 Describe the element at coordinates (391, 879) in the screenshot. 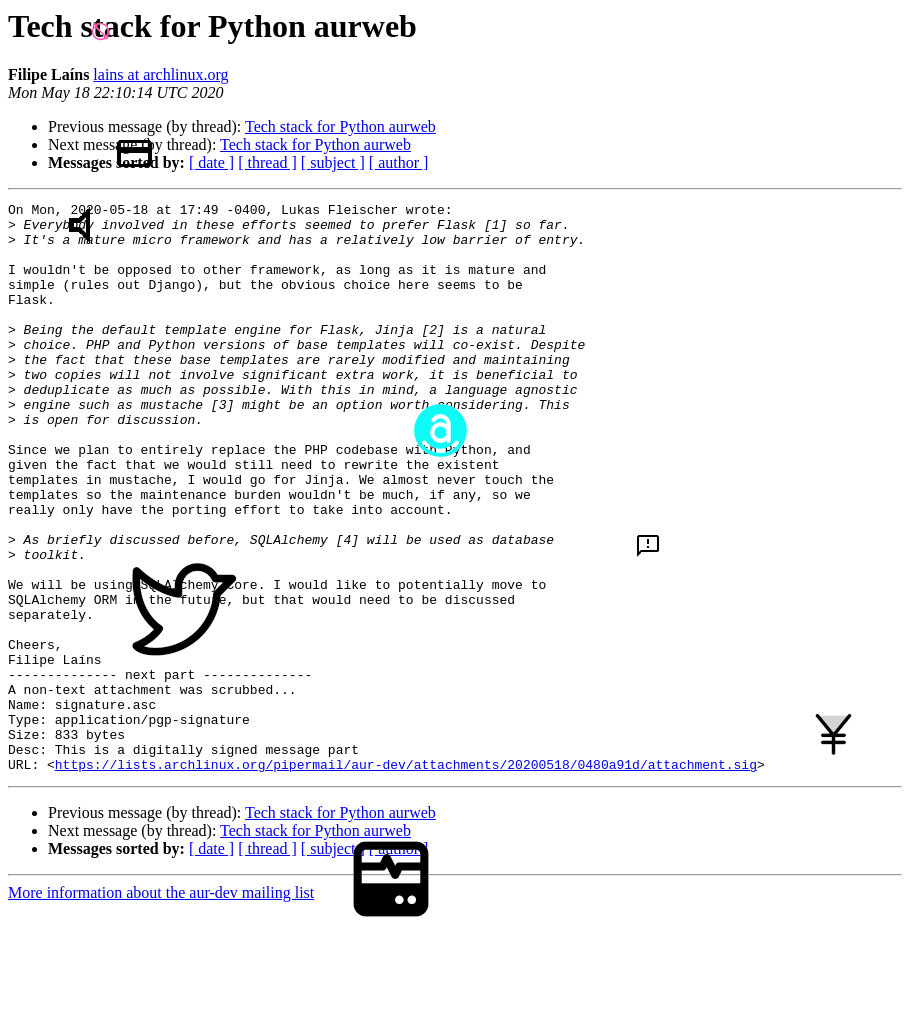

I see `view heart rate or vital signs monitor` at that location.